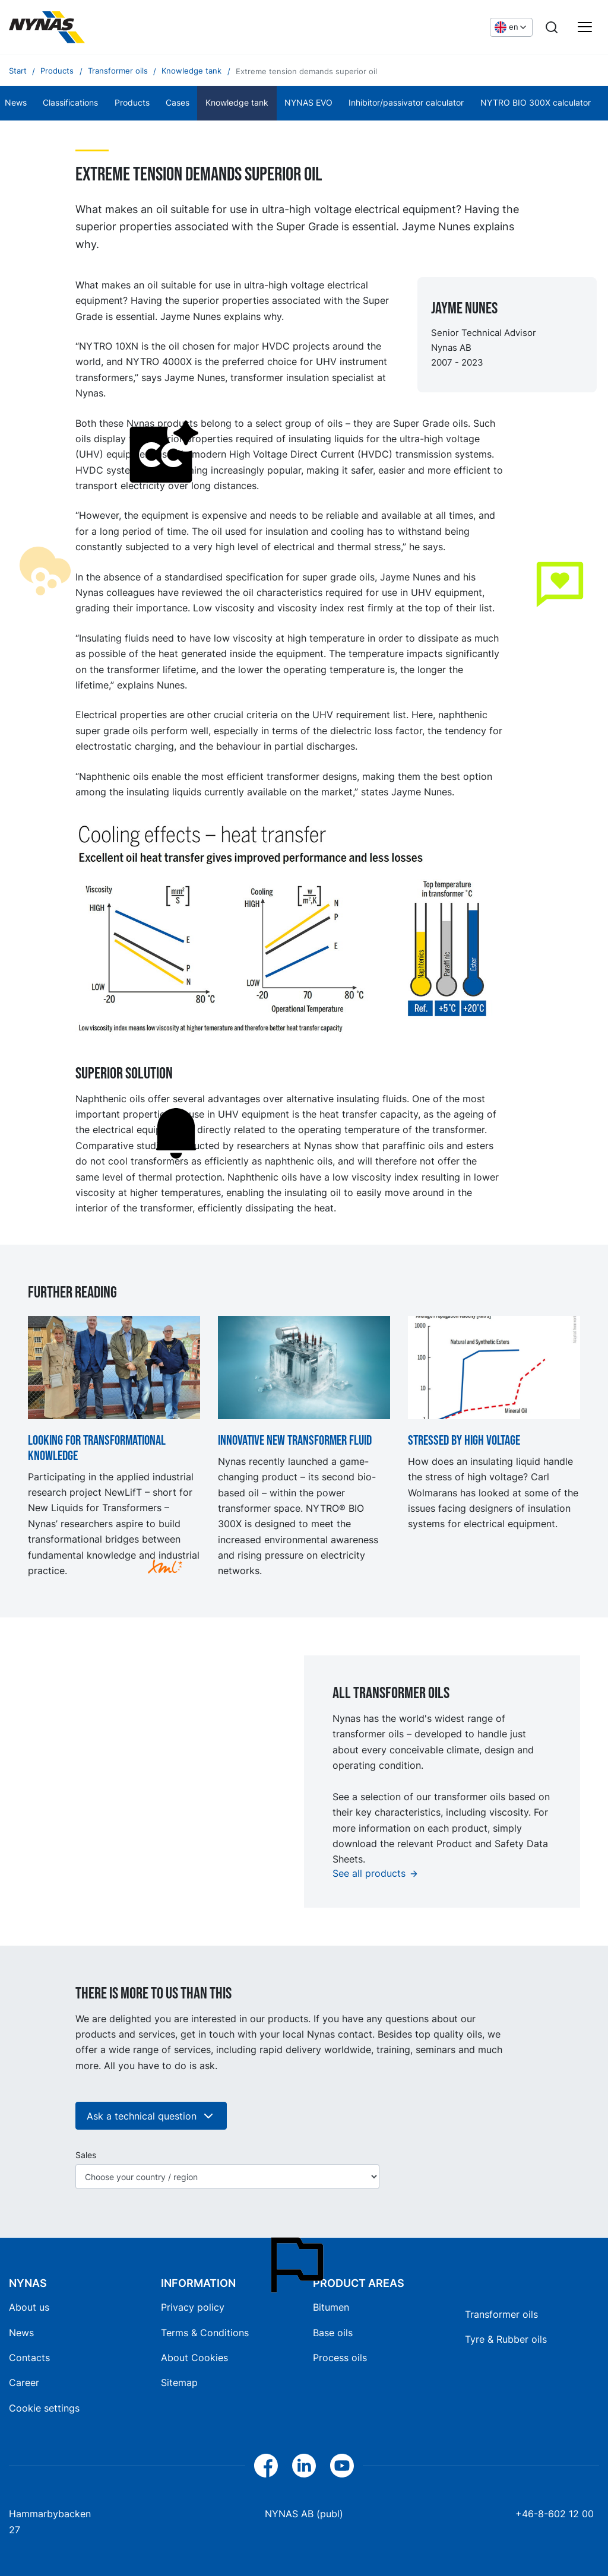 The width and height of the screenshot is (608, 2576). I want to click on enable AI-generated closed captions, so click(161, 455).